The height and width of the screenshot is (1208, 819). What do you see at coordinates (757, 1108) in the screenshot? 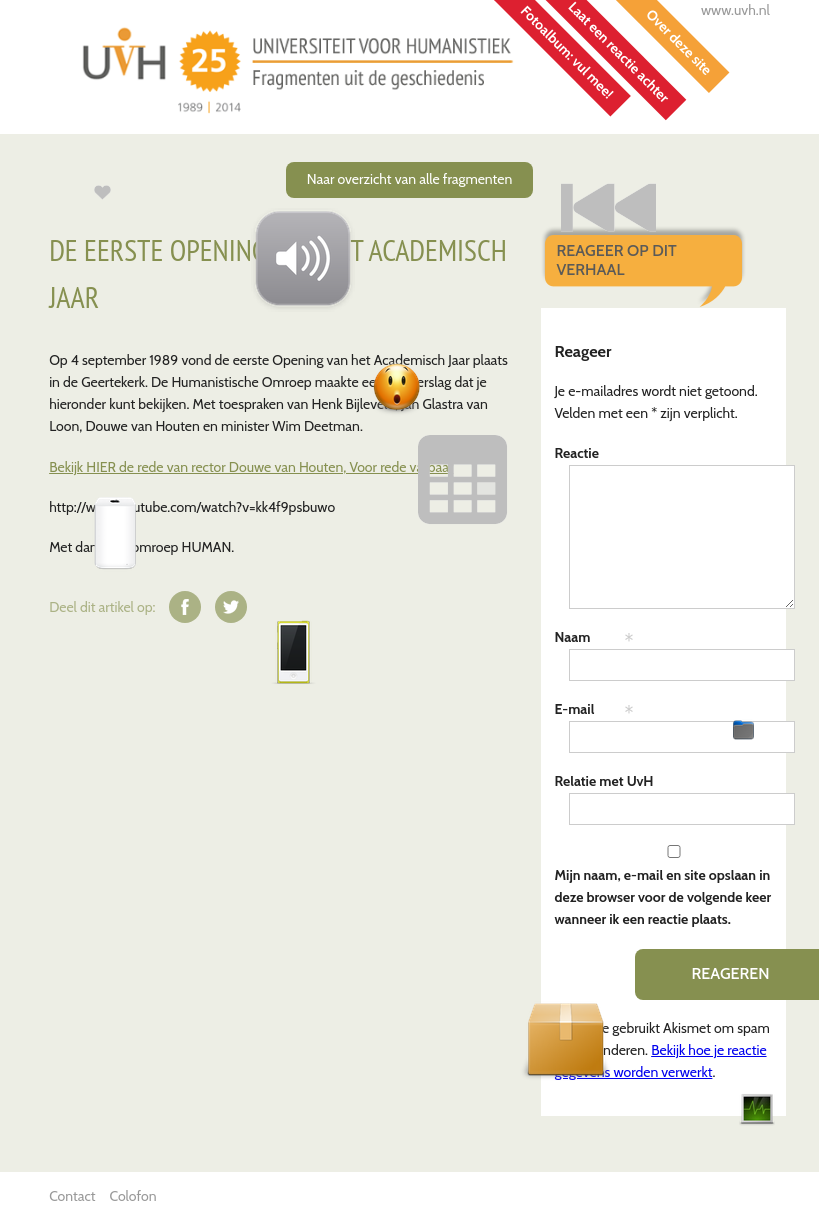
I see `open system monitor to view resource usage` at bounding box center [757, 1108].